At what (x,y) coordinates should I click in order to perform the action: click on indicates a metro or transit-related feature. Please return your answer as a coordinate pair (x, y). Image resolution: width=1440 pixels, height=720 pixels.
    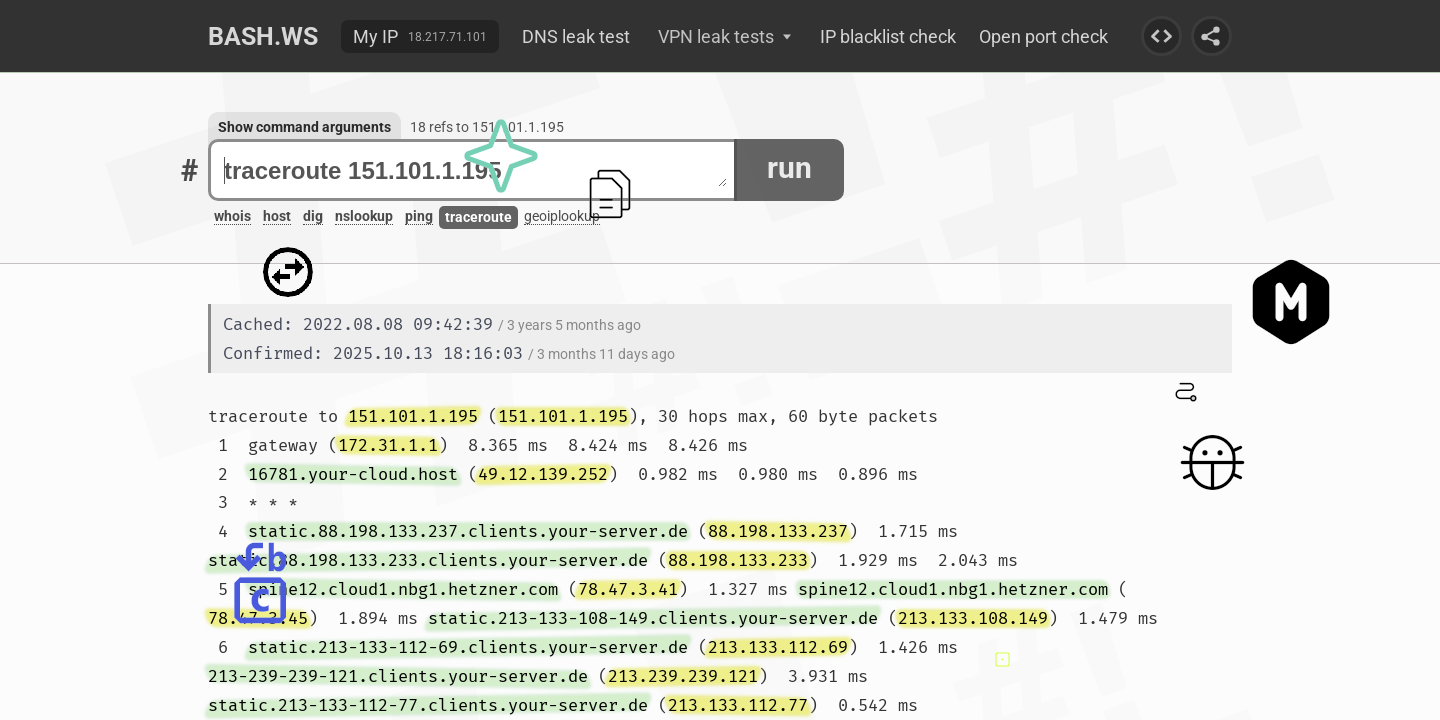
    Looking at the image, I should click on (1291, 302).